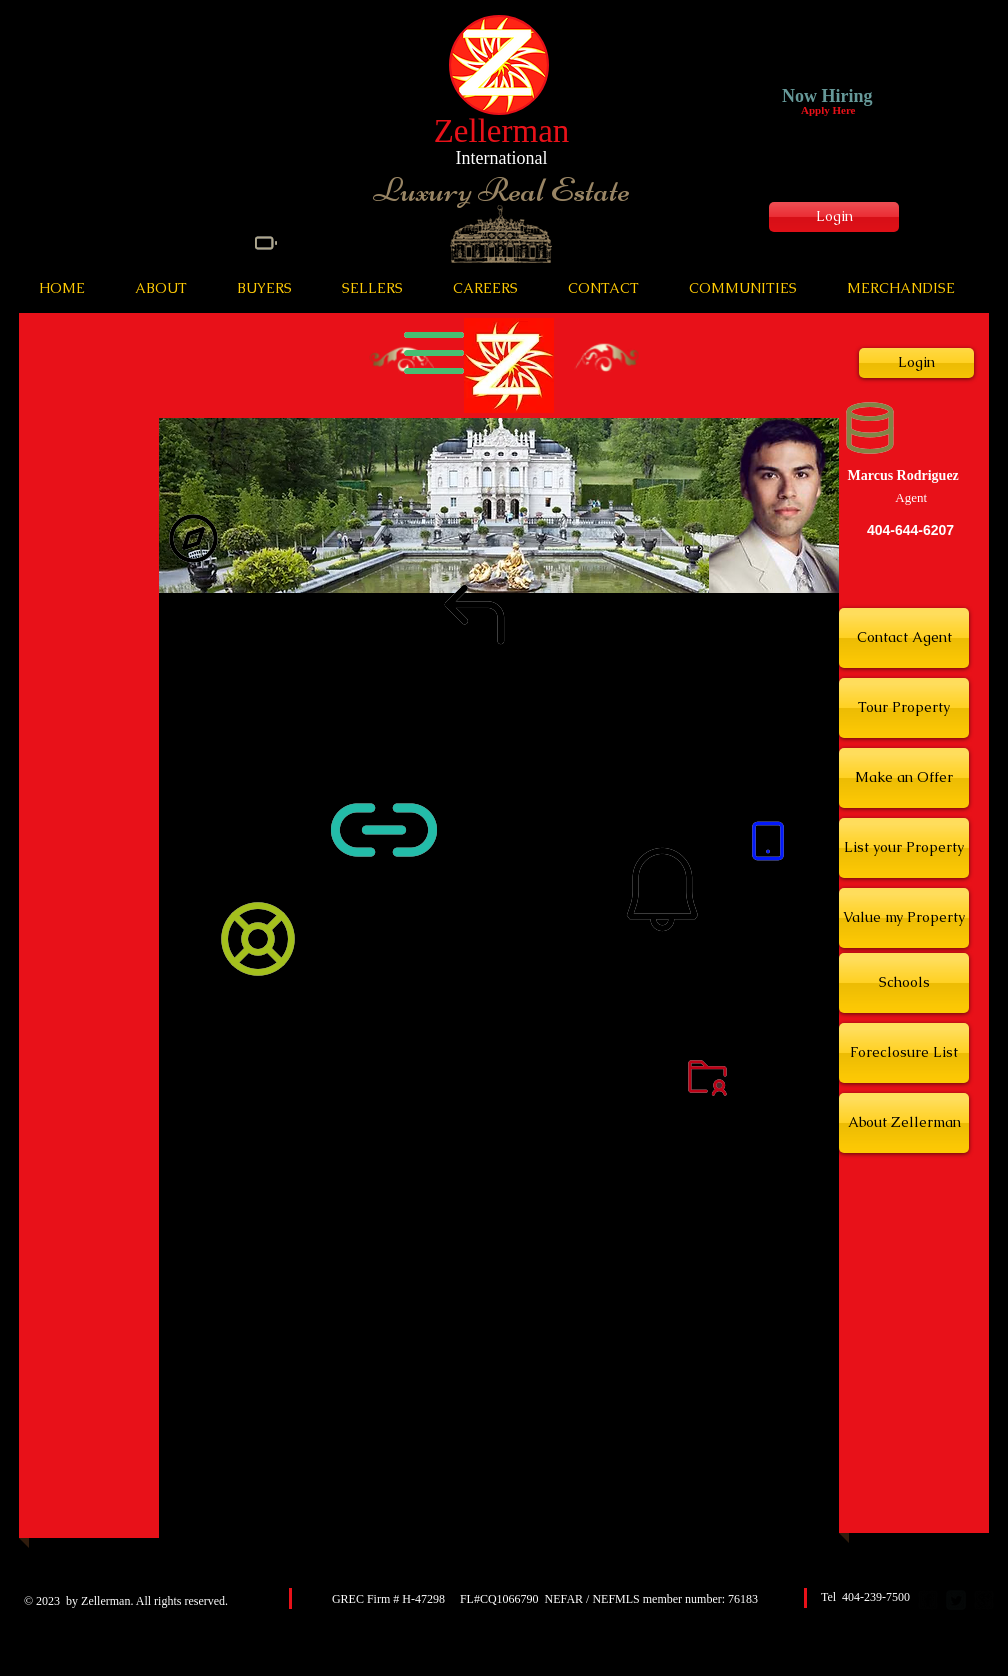 The image size is (1008, 1676). I want to click on view notifications, so click(662, 889).